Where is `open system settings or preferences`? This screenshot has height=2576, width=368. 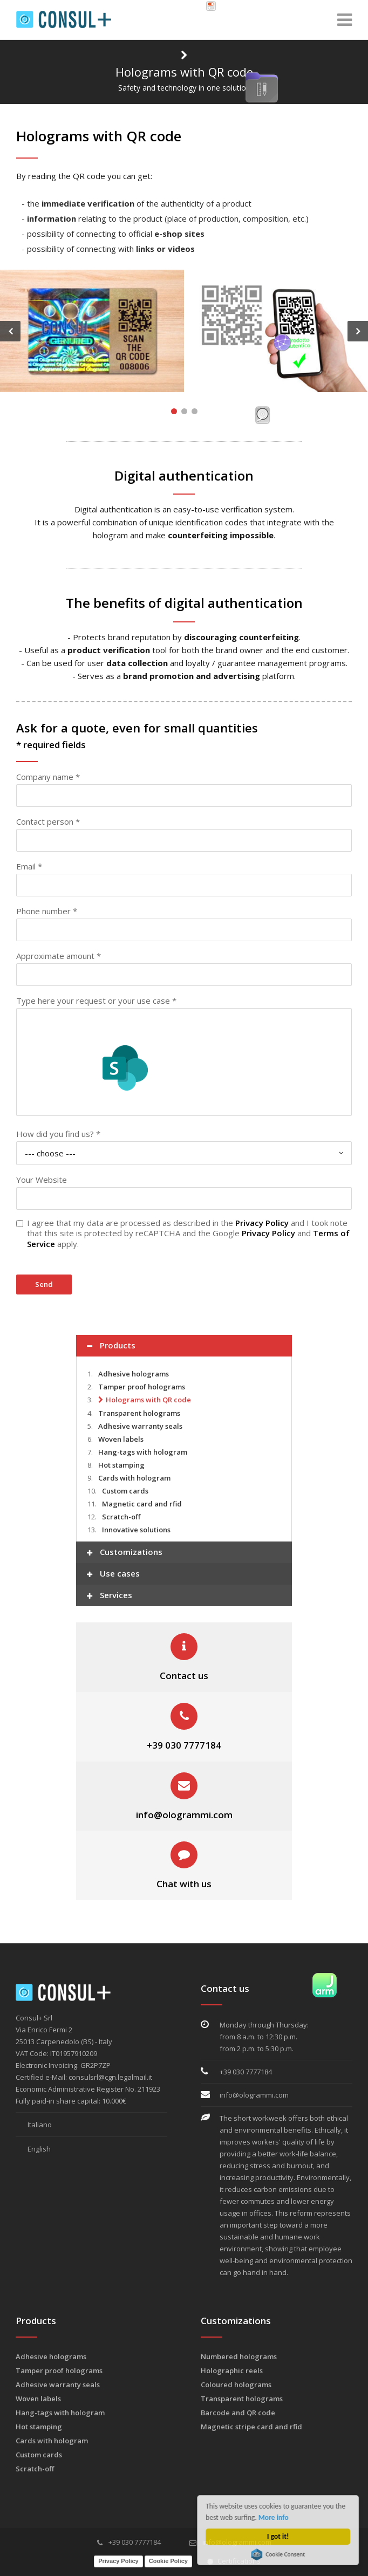
open system settings or preferences is located at coordinates (211, 6).